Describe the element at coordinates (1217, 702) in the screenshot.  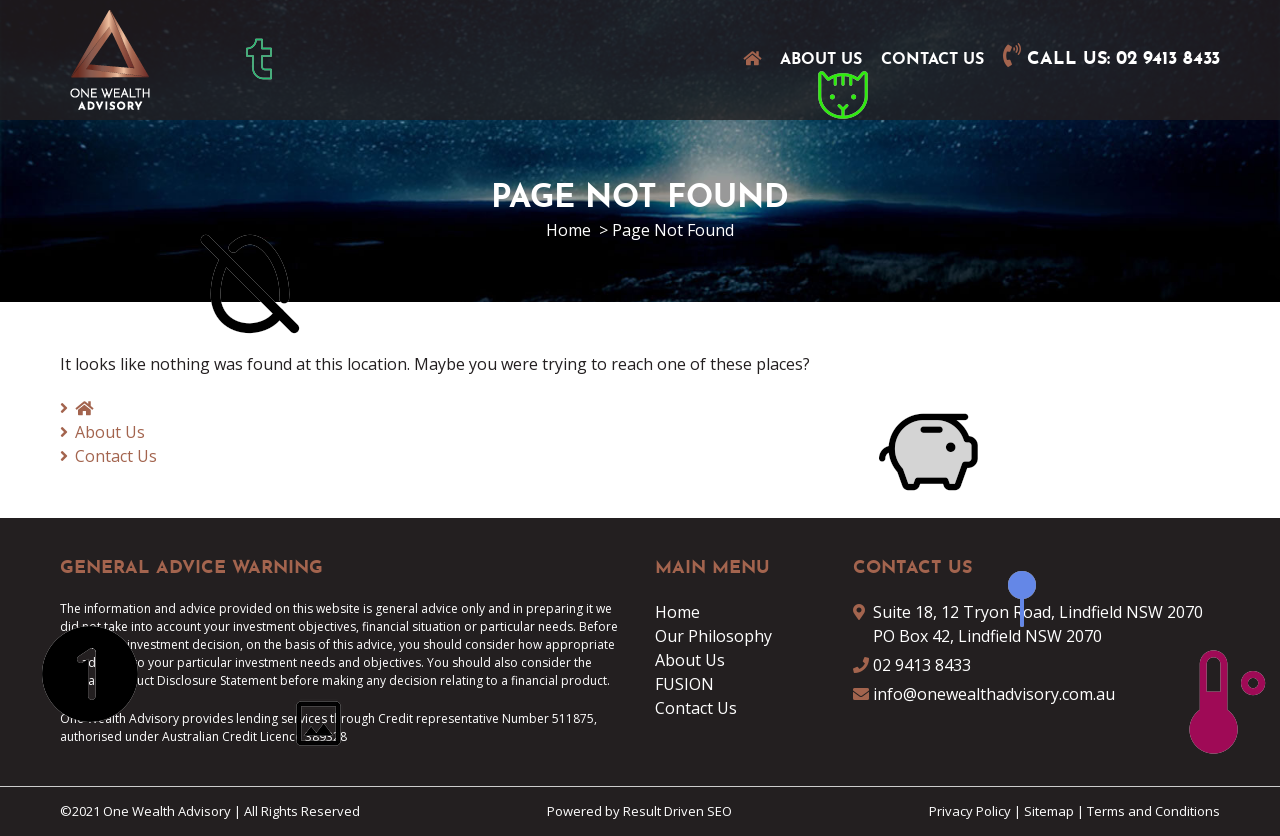
I see `view current temperature` at that location.